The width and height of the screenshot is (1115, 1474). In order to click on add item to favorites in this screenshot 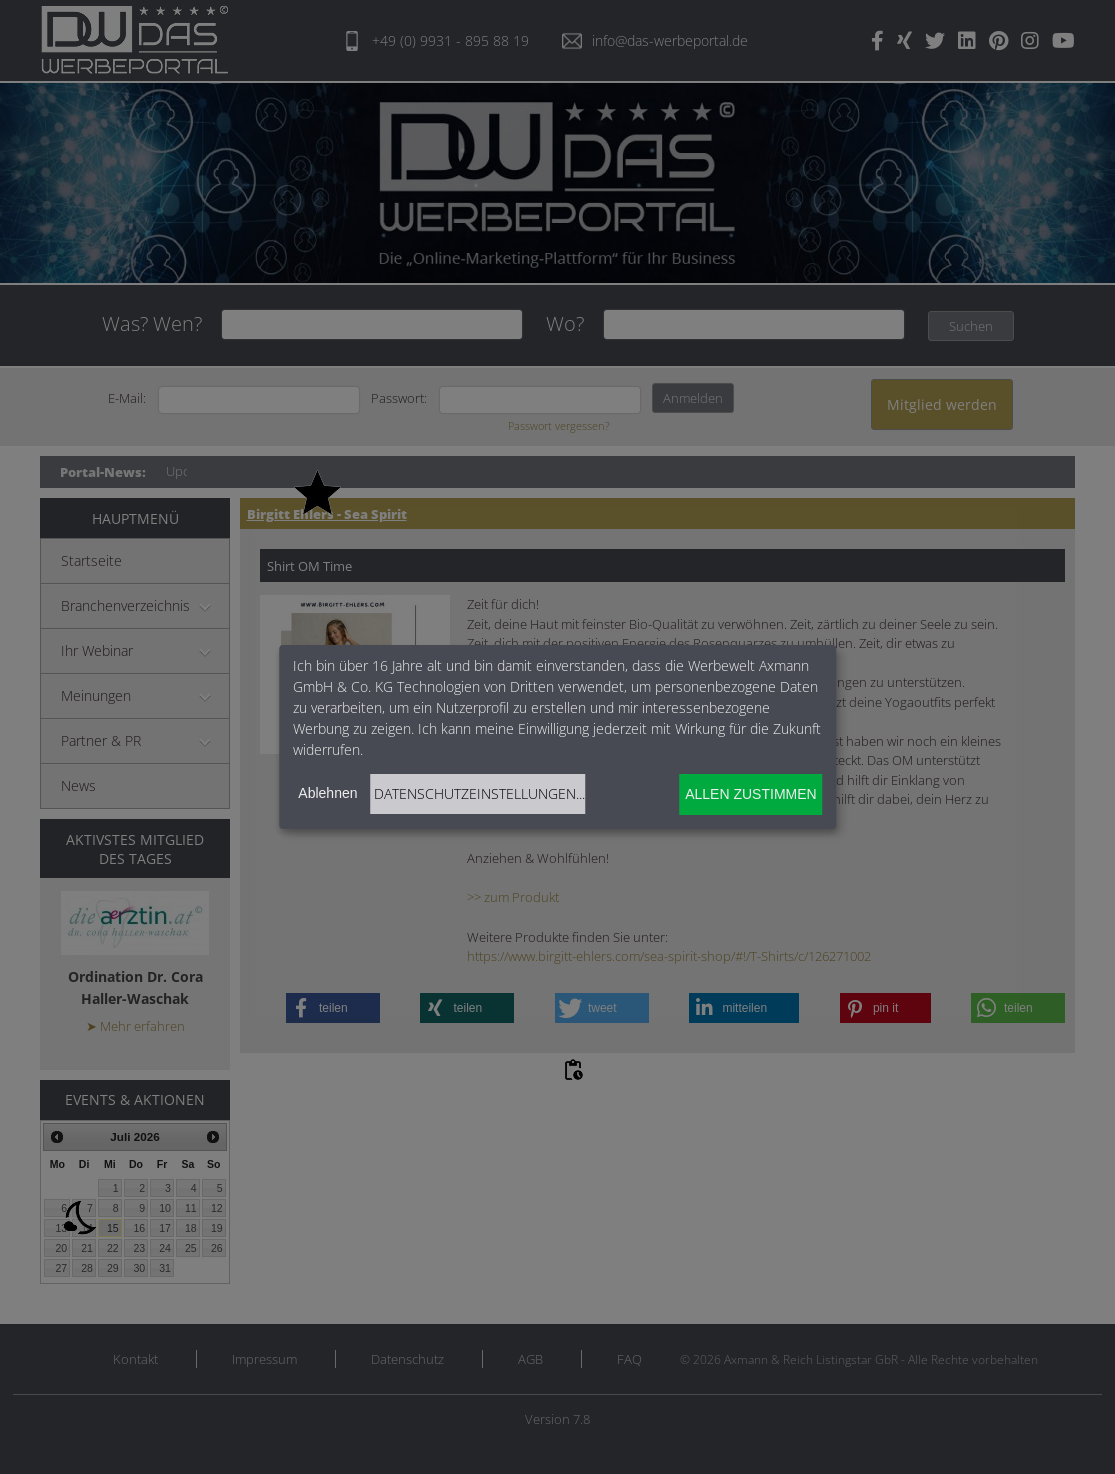, I will do `click(317, 493)`.